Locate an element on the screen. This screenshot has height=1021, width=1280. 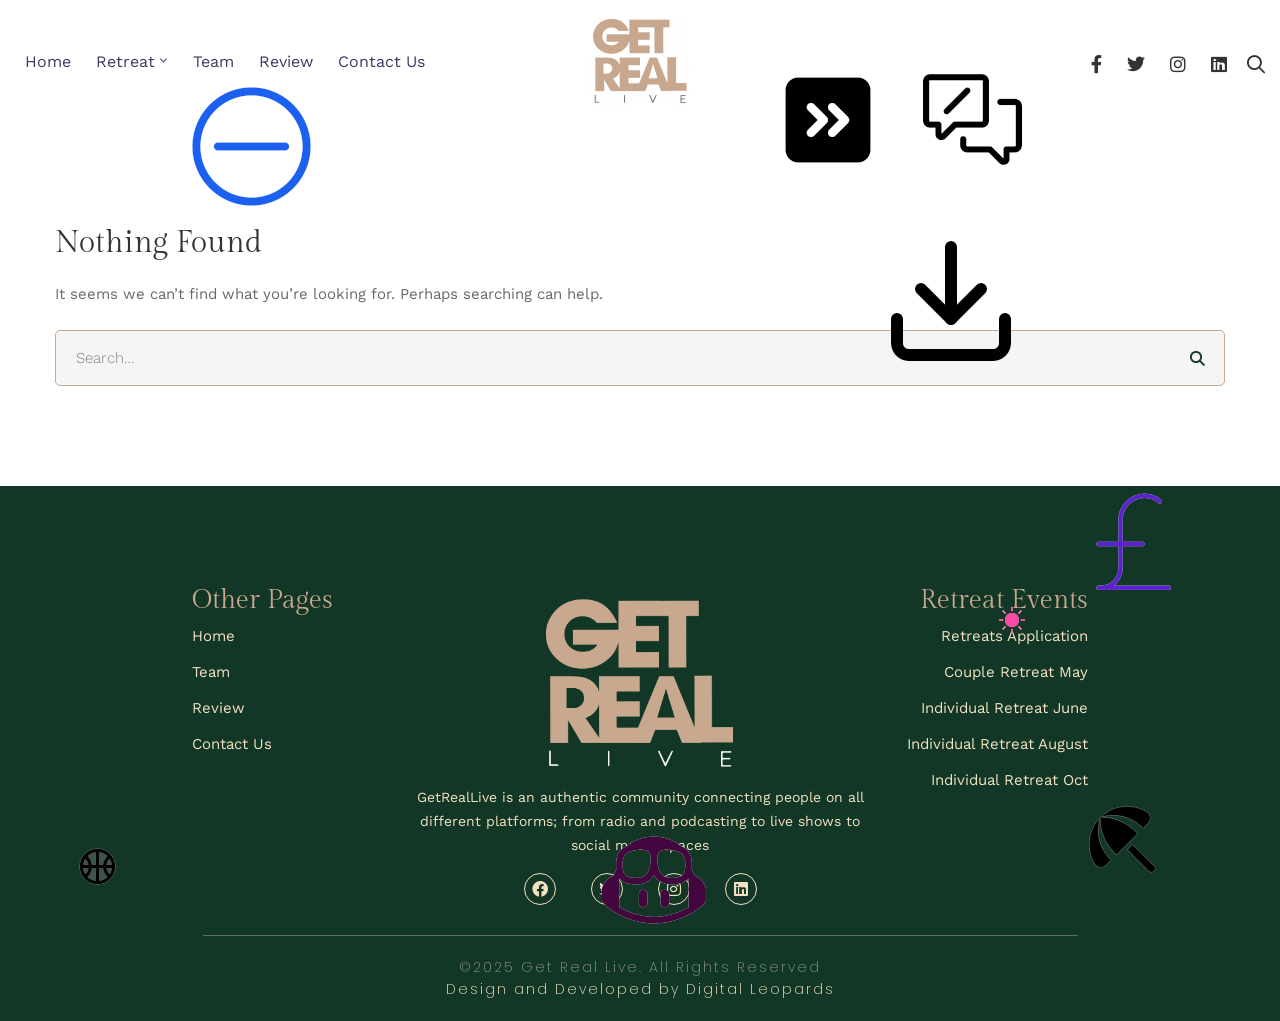
duplicate an existing discussion thread is located at coordinates (972, 119).